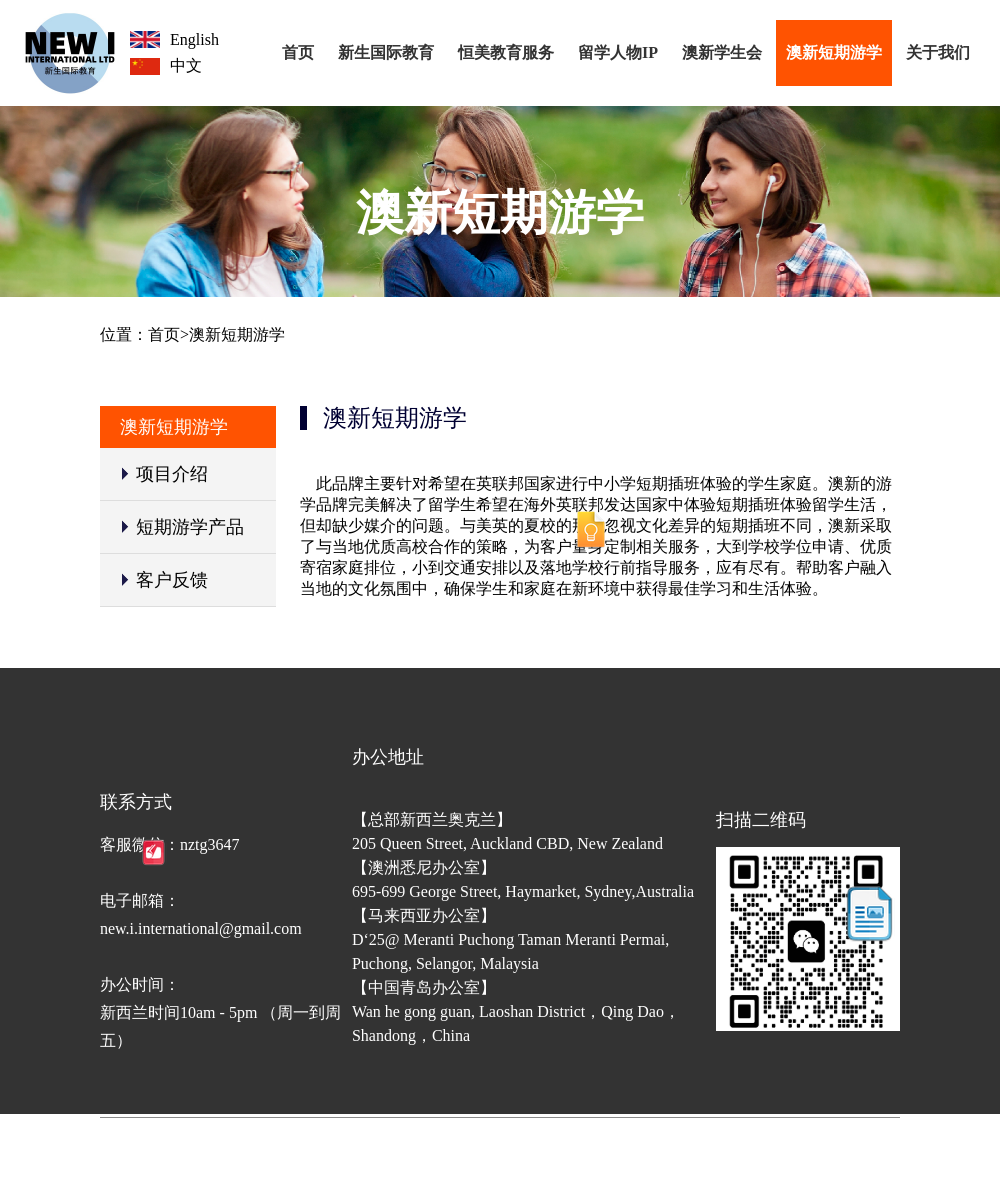 This screenshot has height=1192, width=1000. Describe the element at coordinates (869, 913) in the screenshot. I see `libreoffice writer document template file` at that location.